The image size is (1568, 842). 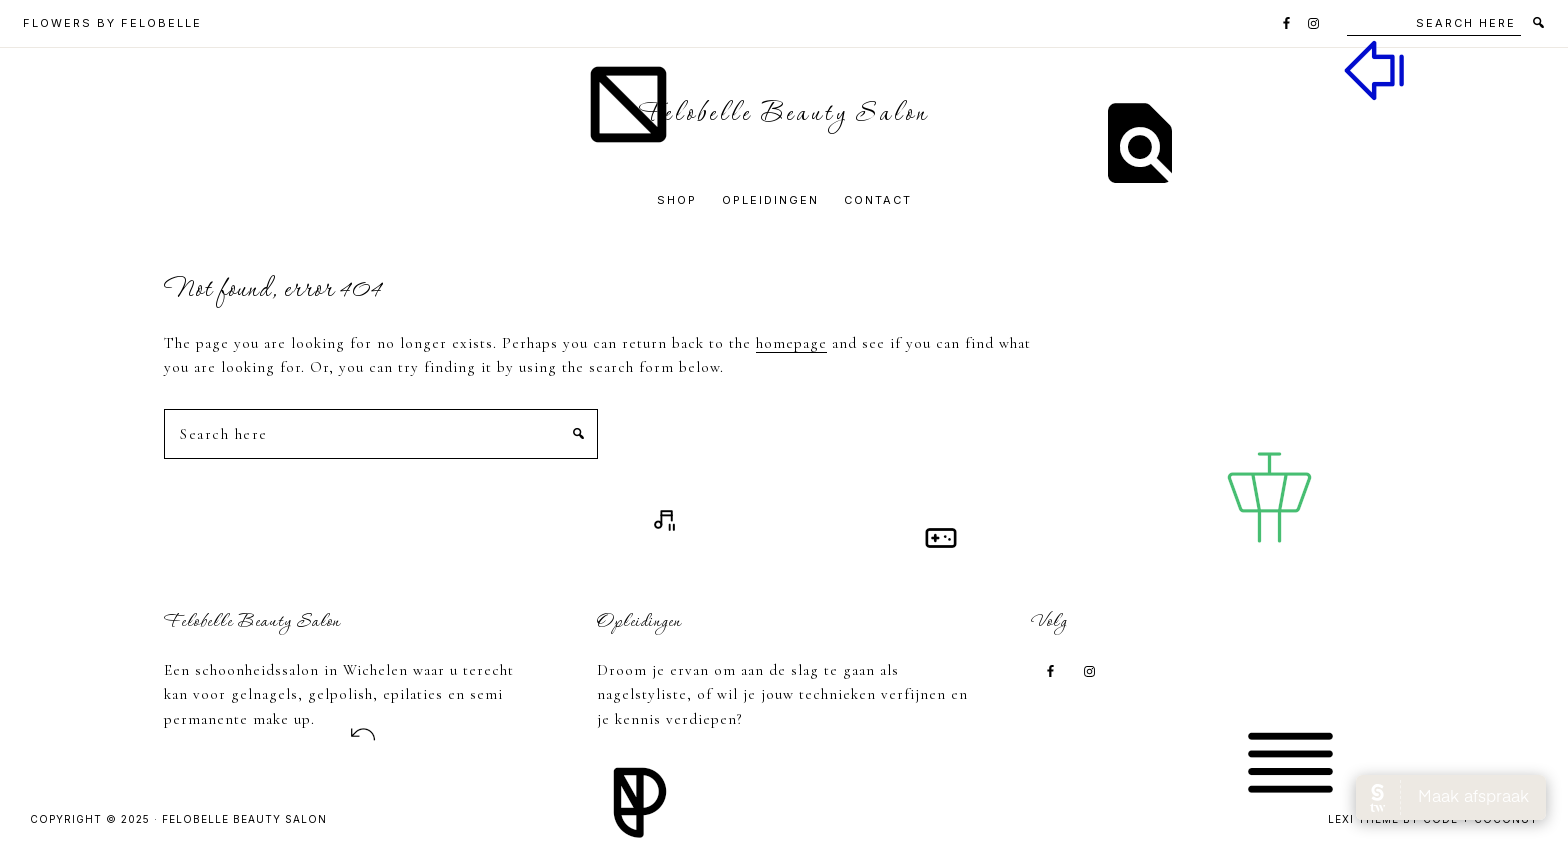 I want to click on placeholder for missing or unavailable content, so click(x=628, y=104).